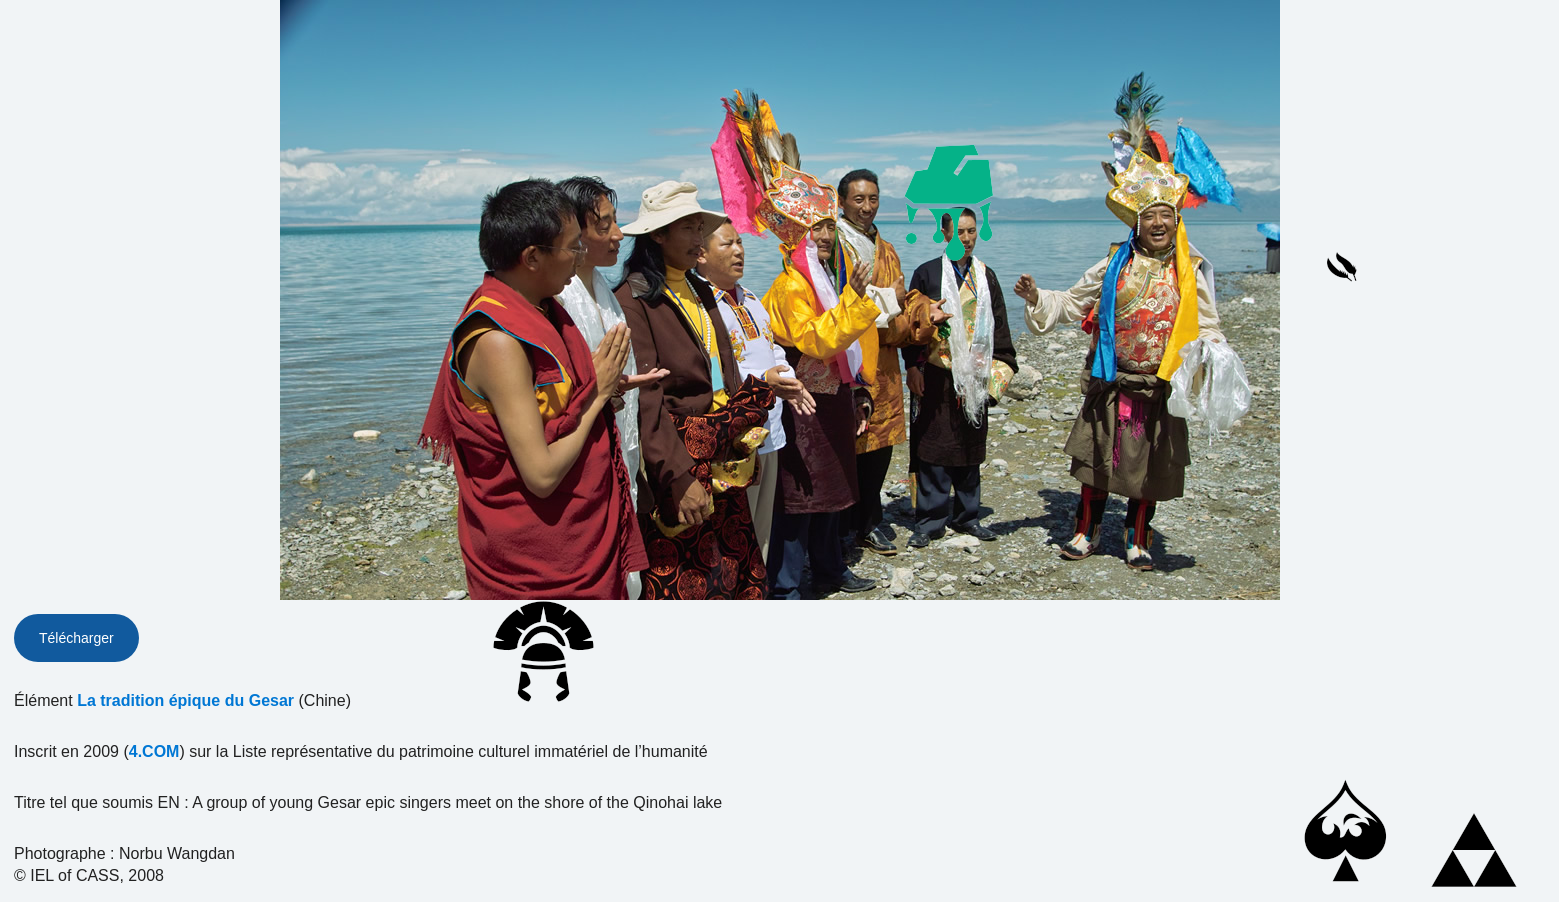 The height and width of the screenshot is (902, 1559). Describe the element at coordinates (1474, 850) in the screenshot. I see `the legend of zelda triforce symbol` at that location.